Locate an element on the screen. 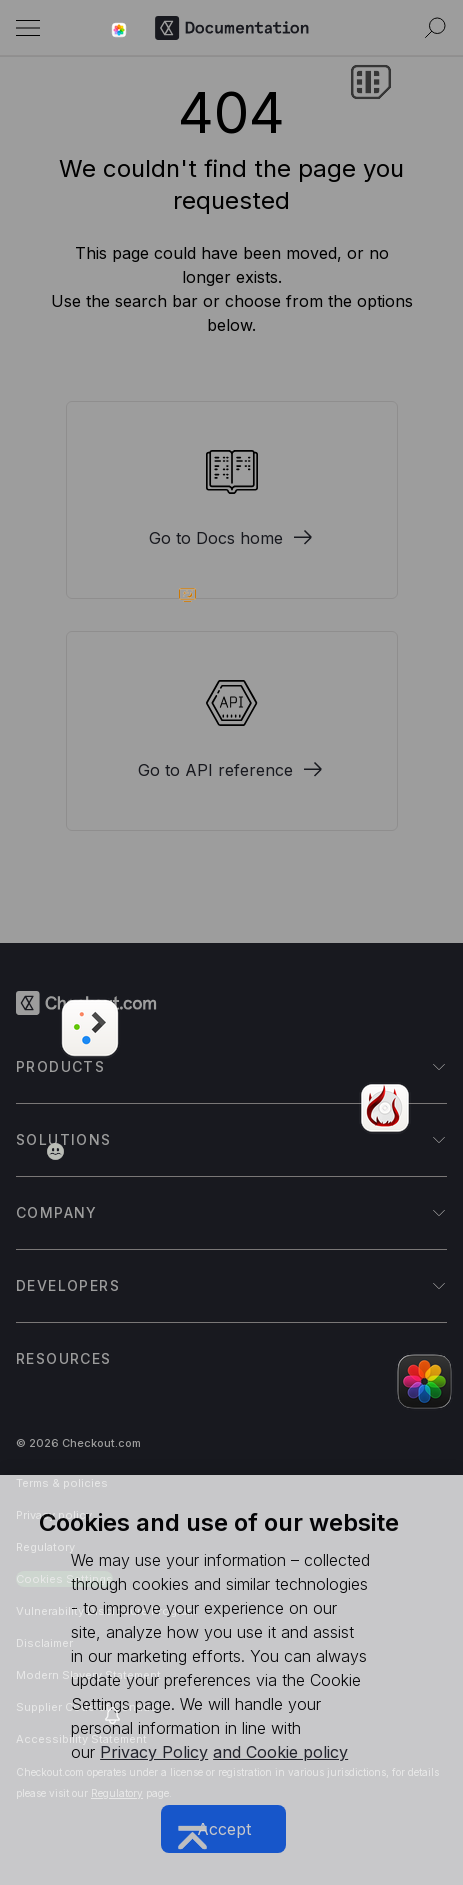 This screenshot has width=463, height=1885. open the photos app is located at coordinates (424, 1381).